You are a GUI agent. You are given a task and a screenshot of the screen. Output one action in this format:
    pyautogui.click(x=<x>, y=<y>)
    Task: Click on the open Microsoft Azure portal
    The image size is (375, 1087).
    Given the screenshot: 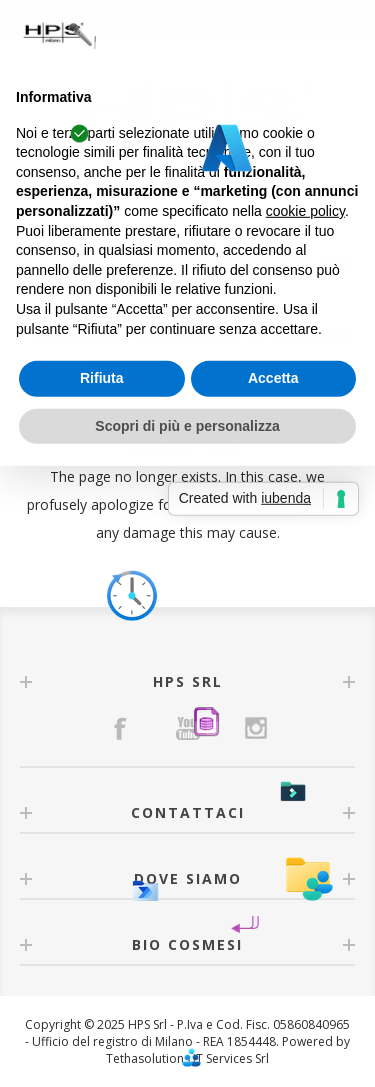 What is the action you would take?
    pyautogui.click(x=227, y=148)
    